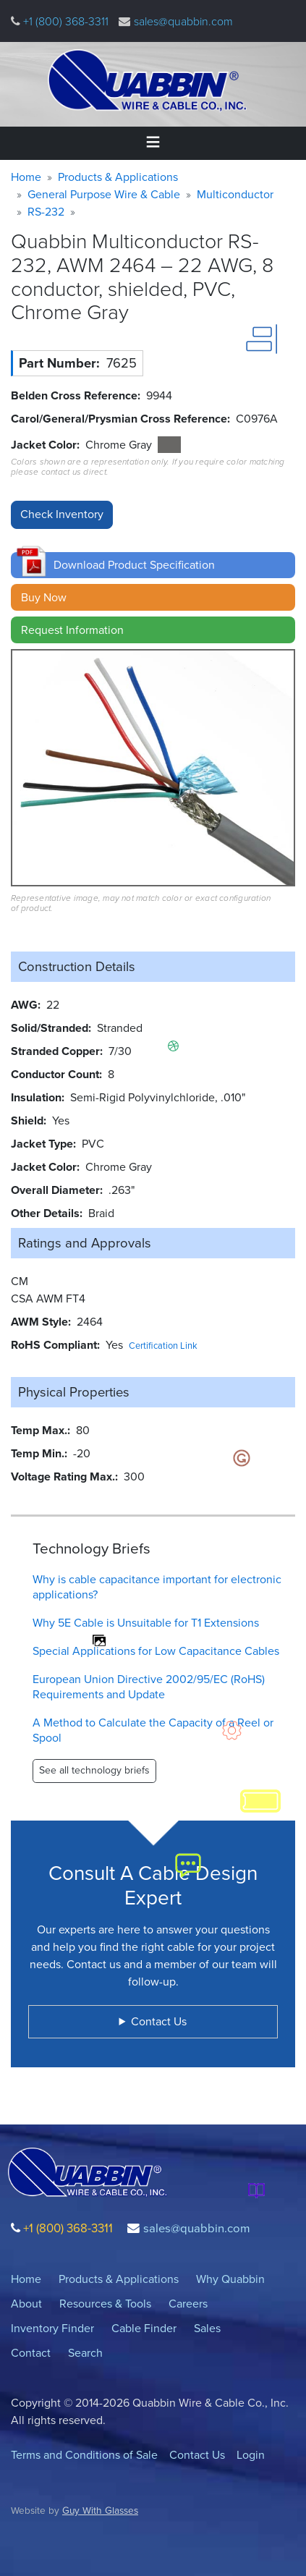  I want to click on rotate device to landscape mode, so click(260, 1801).